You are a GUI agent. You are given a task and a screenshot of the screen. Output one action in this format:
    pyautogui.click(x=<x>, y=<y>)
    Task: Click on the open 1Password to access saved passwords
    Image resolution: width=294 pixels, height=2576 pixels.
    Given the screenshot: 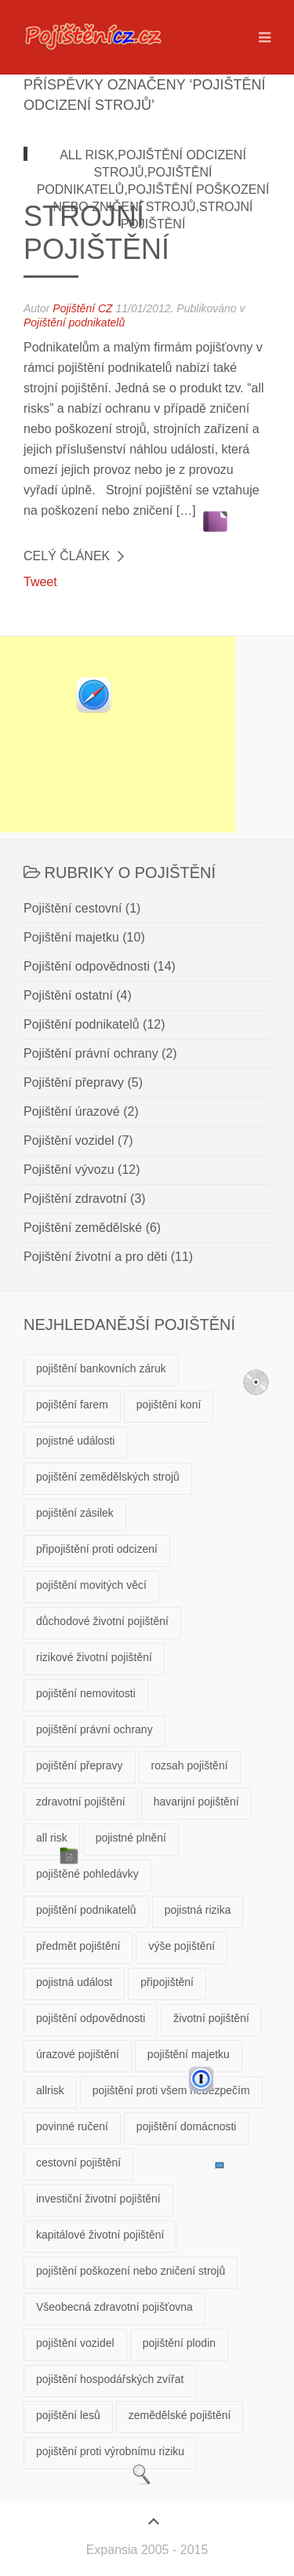 What is the action you would take?
    pyautogui.click(x=201, y=2079)
    